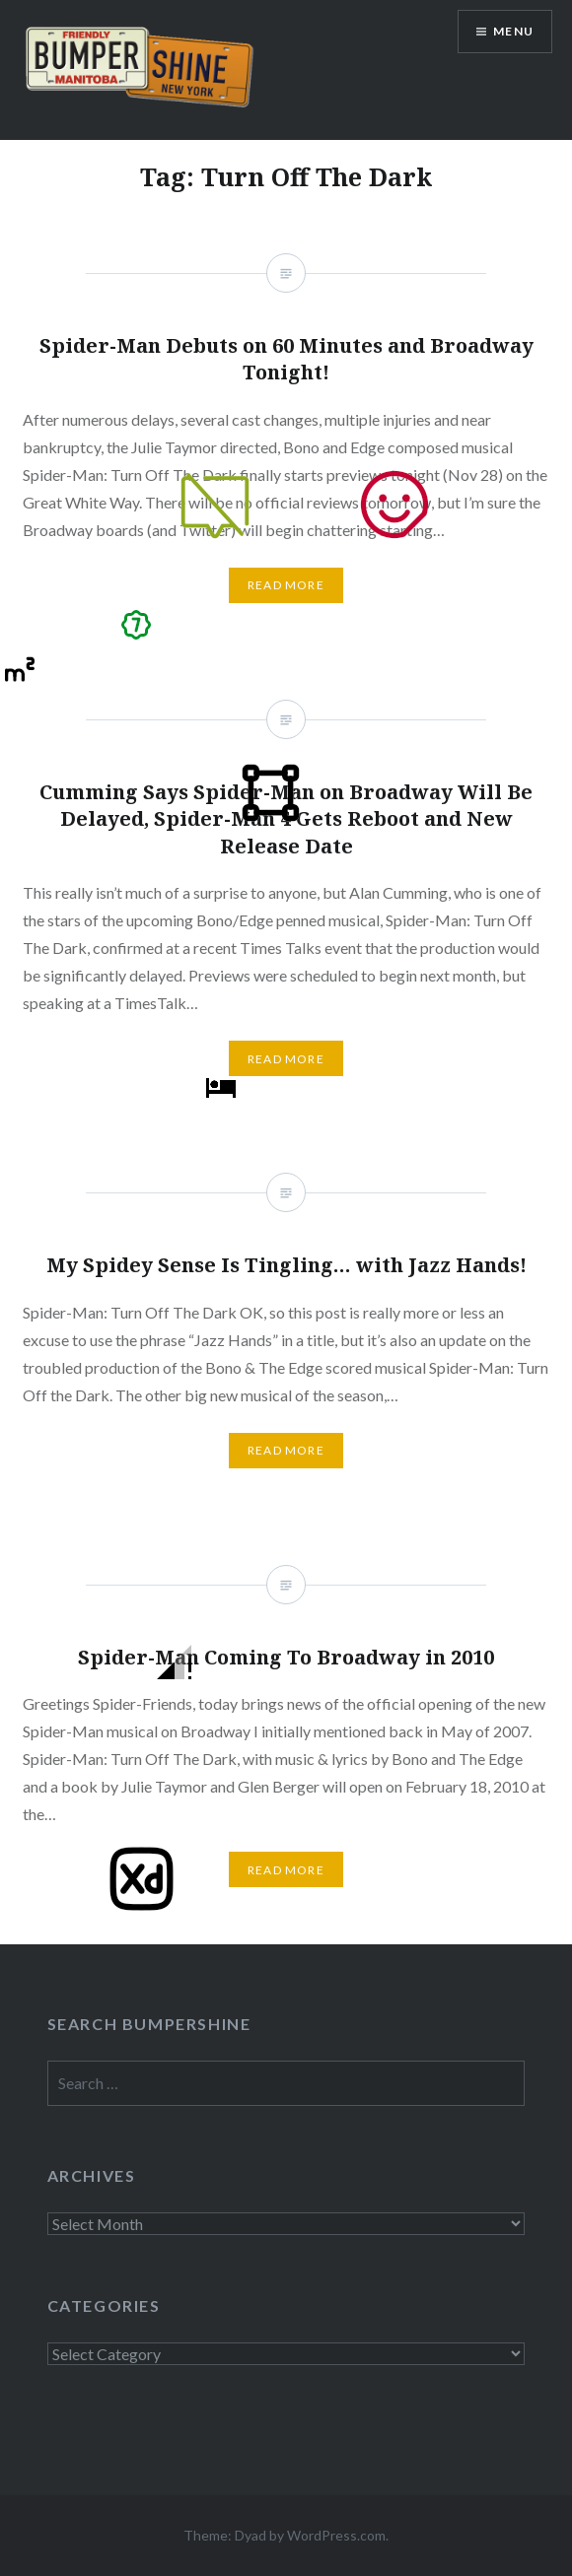 The width and height of the screenshot is (572, 2576). Describe the element at coordinates (141, 1878) in the screenshot. I see `open Adobe XD application` at that location.